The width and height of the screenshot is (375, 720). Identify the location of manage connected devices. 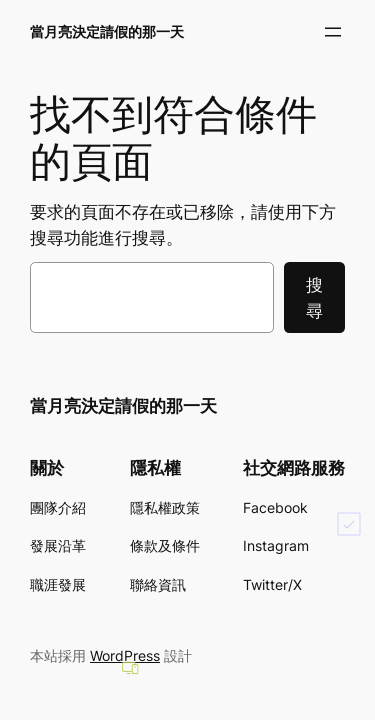
(130, 668).